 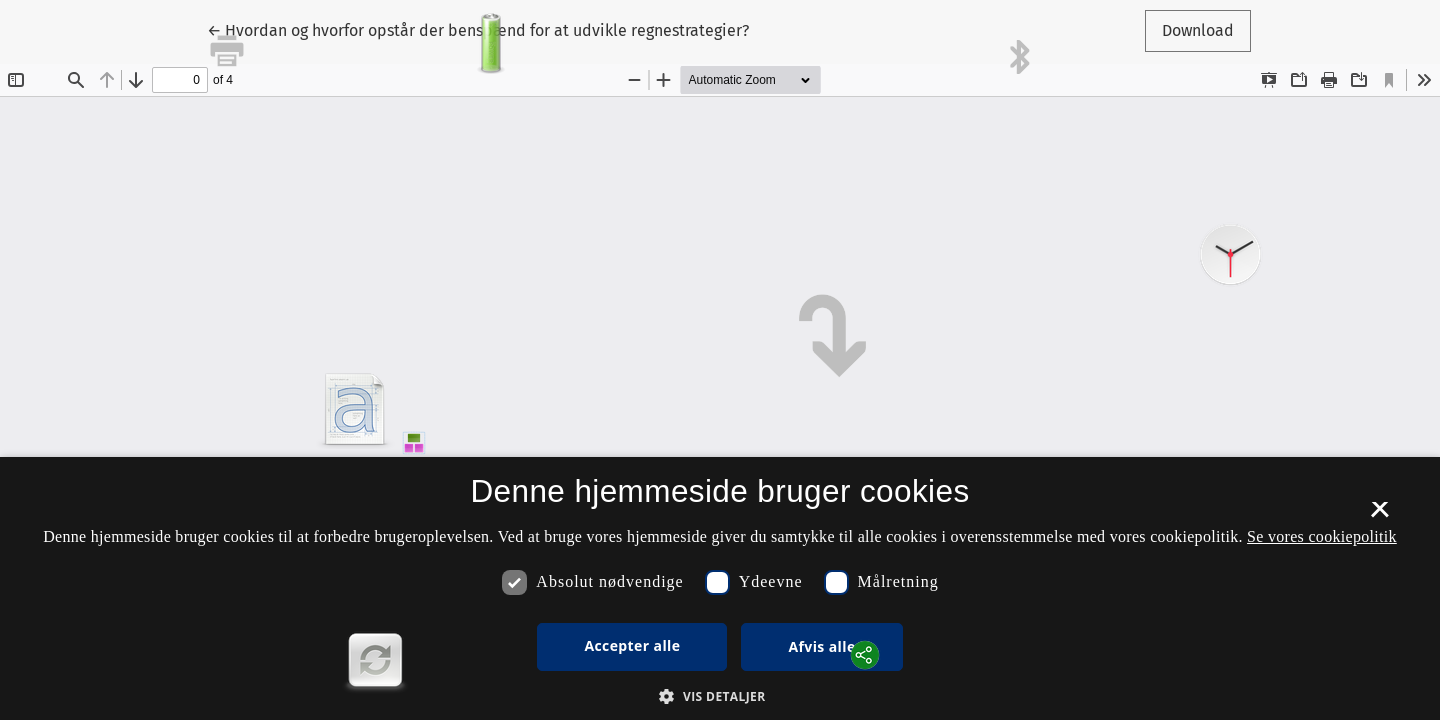 I want to click on indicates battery is fully charged, so click(x=491, y=44).